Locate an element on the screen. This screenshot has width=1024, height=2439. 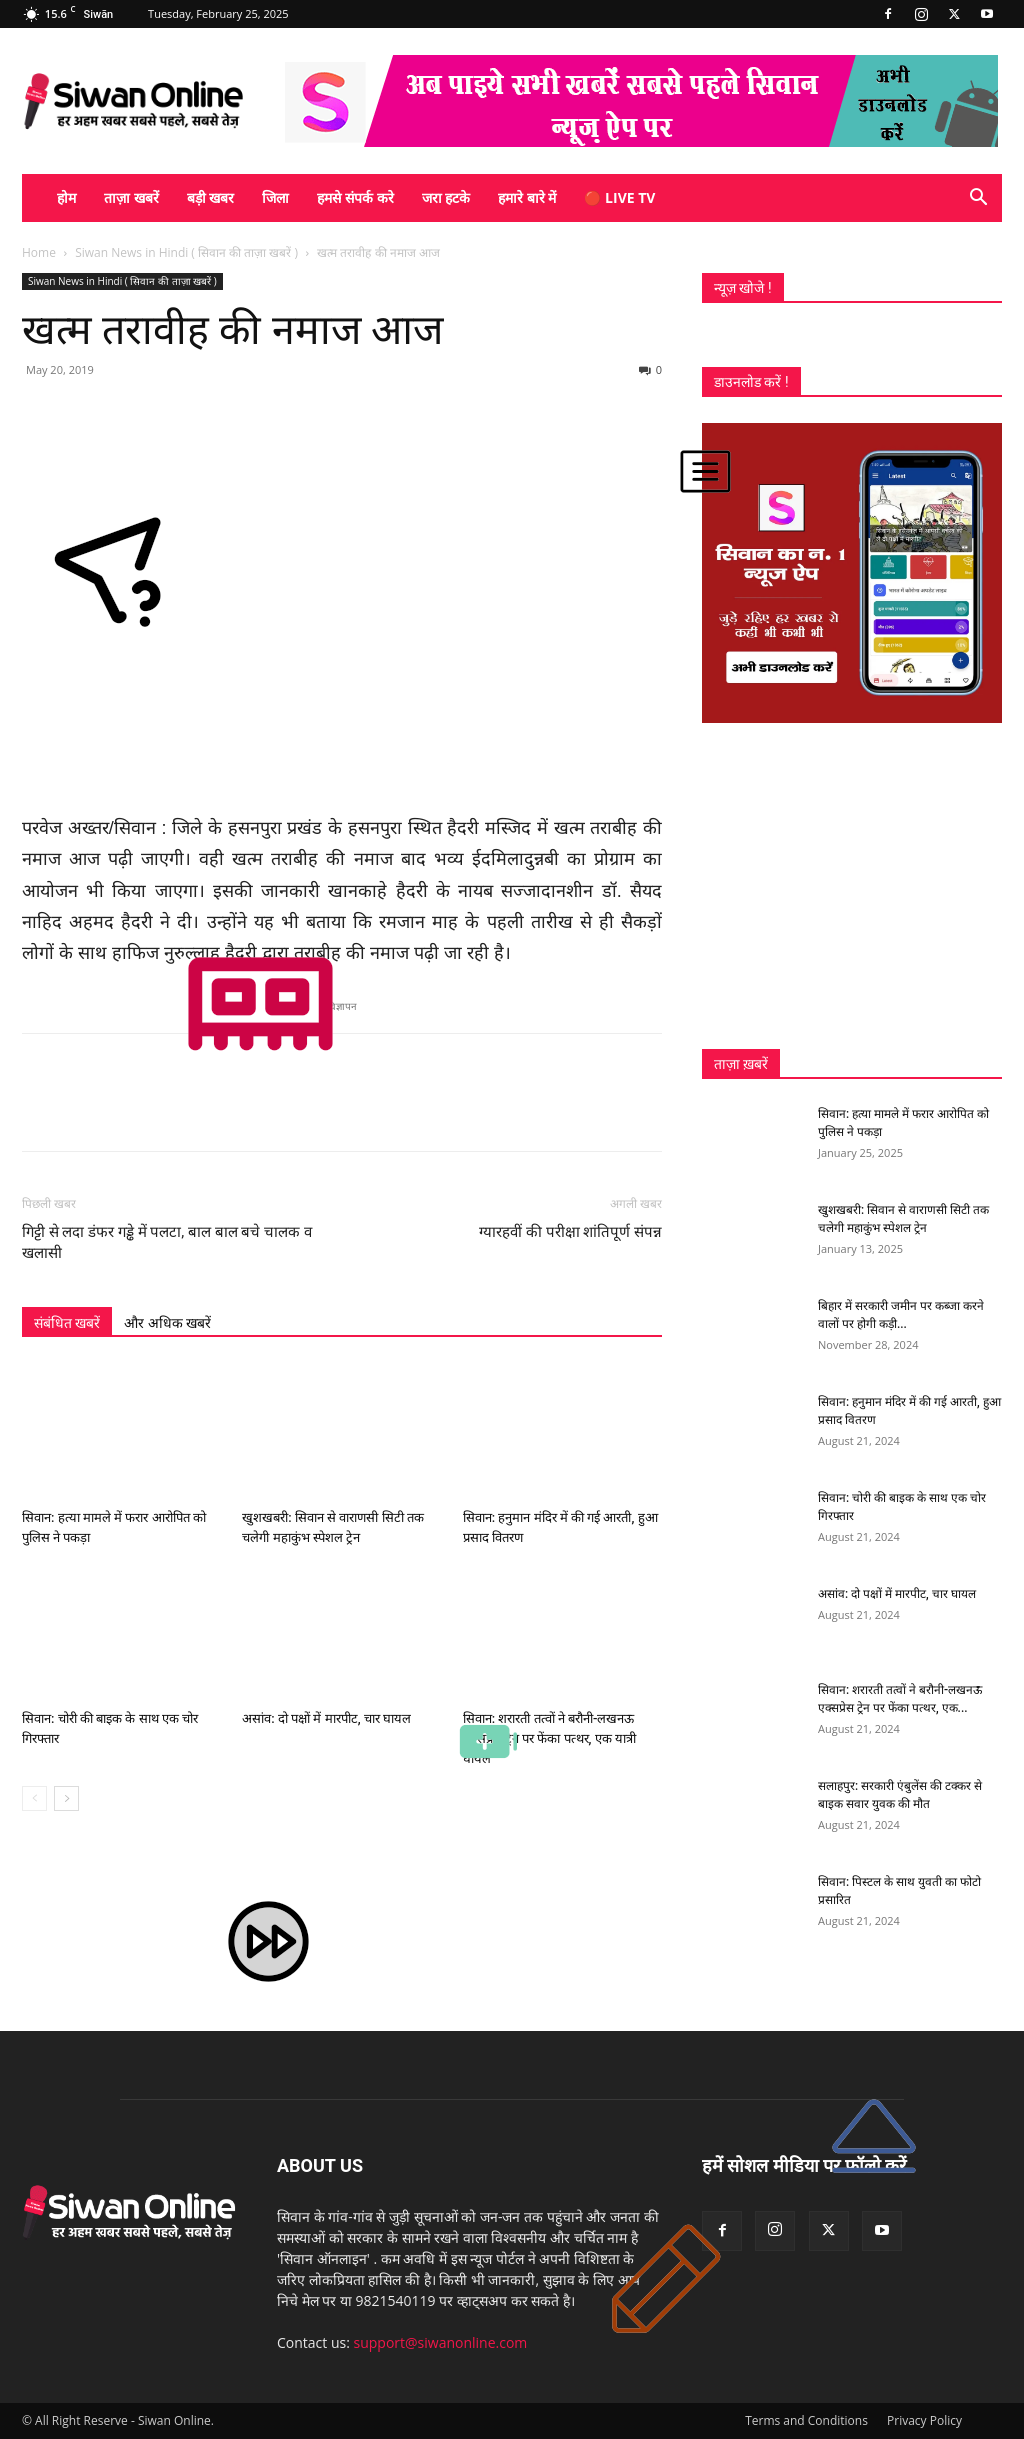
fast forward media playback is located at coordinates (268, 1941).